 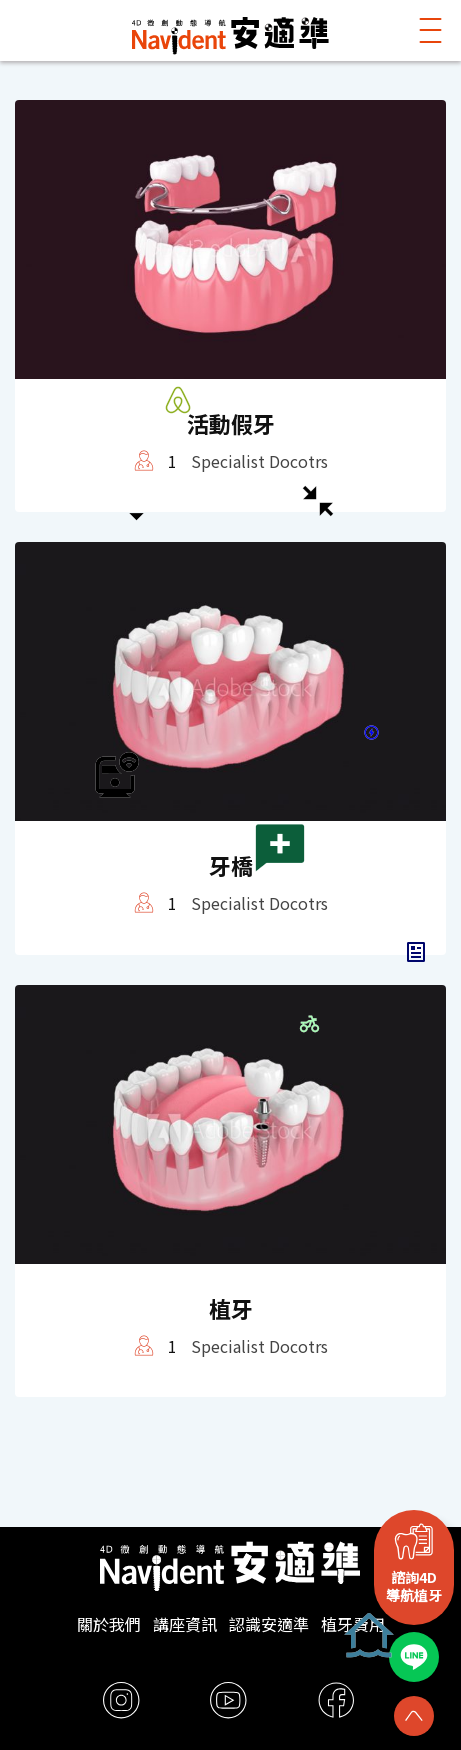 What do you see at coordinates (369, 1637) in the screenshot?
I see `indicates flood warning or alert` at bounding box center [369, 1637].